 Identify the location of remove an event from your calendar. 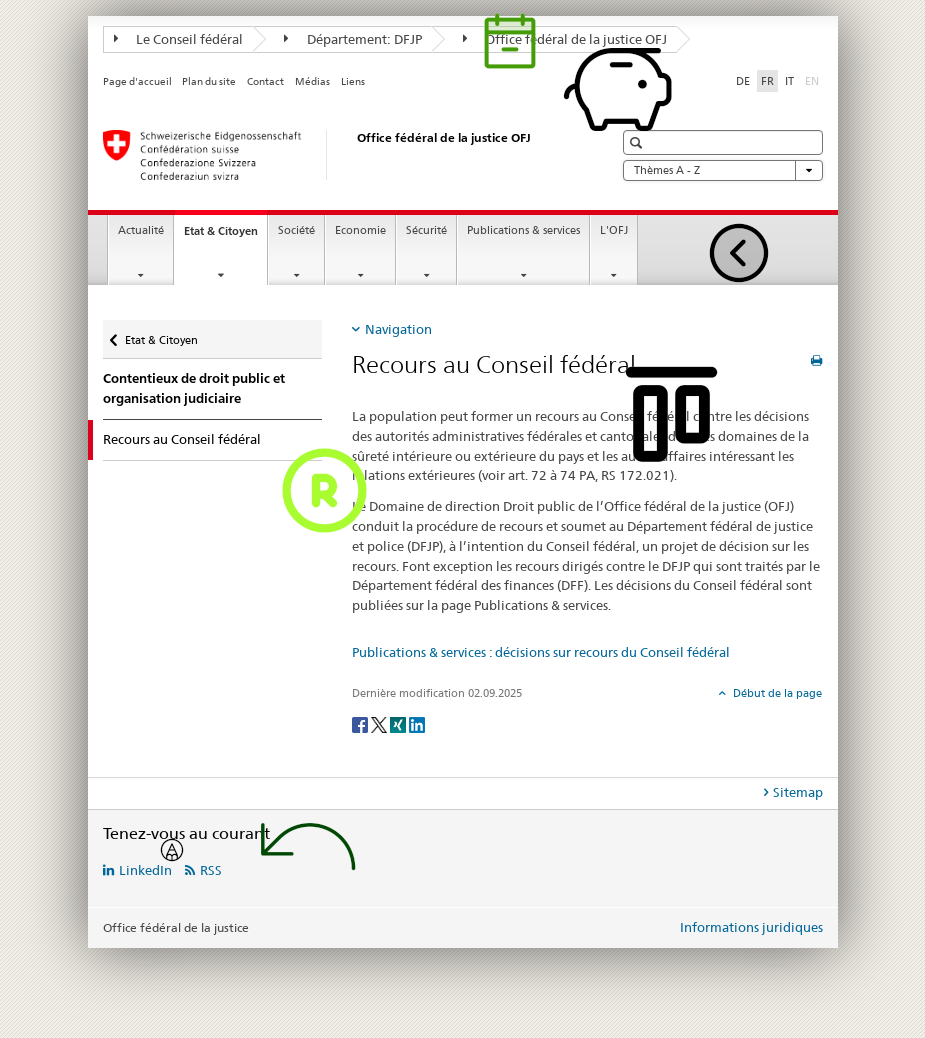
(510, 43).